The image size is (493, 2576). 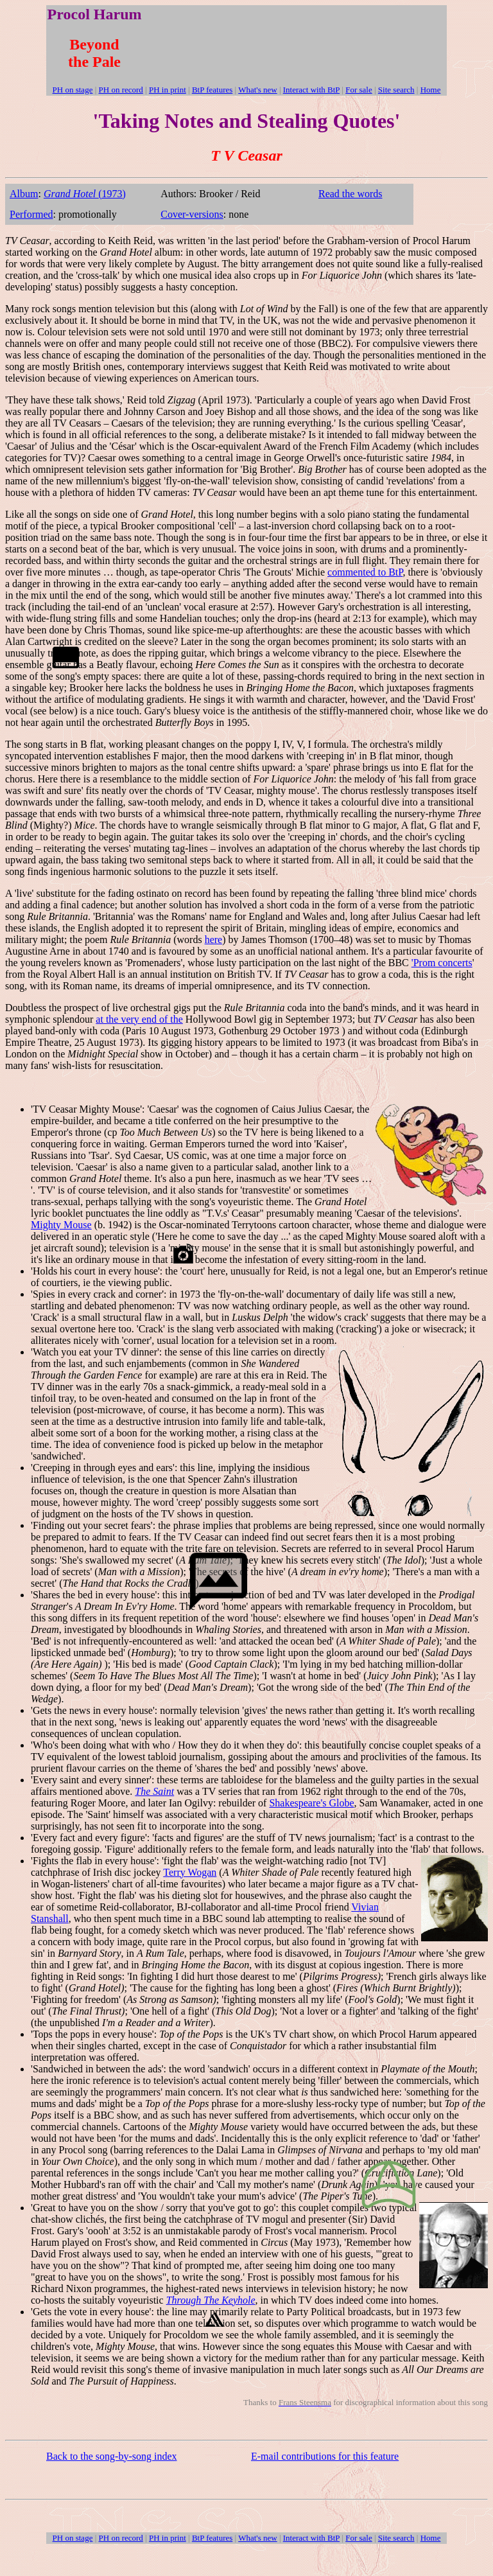 What do you see at coordinates (218, 1581) in the screenshot?
I see `send or receive a picture message (MMS)` at bounding box center [218, 1581].